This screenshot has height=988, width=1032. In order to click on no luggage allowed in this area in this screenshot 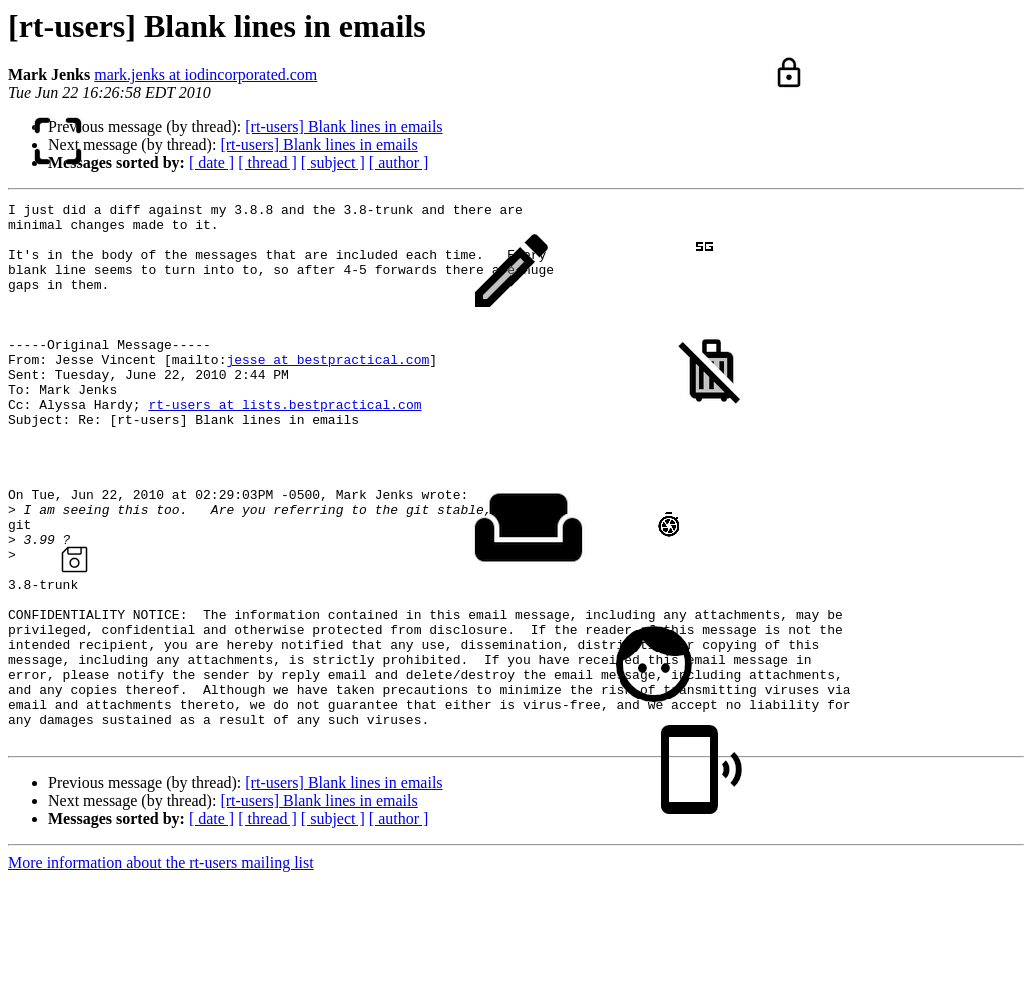, I will do `click(711, 370)`.